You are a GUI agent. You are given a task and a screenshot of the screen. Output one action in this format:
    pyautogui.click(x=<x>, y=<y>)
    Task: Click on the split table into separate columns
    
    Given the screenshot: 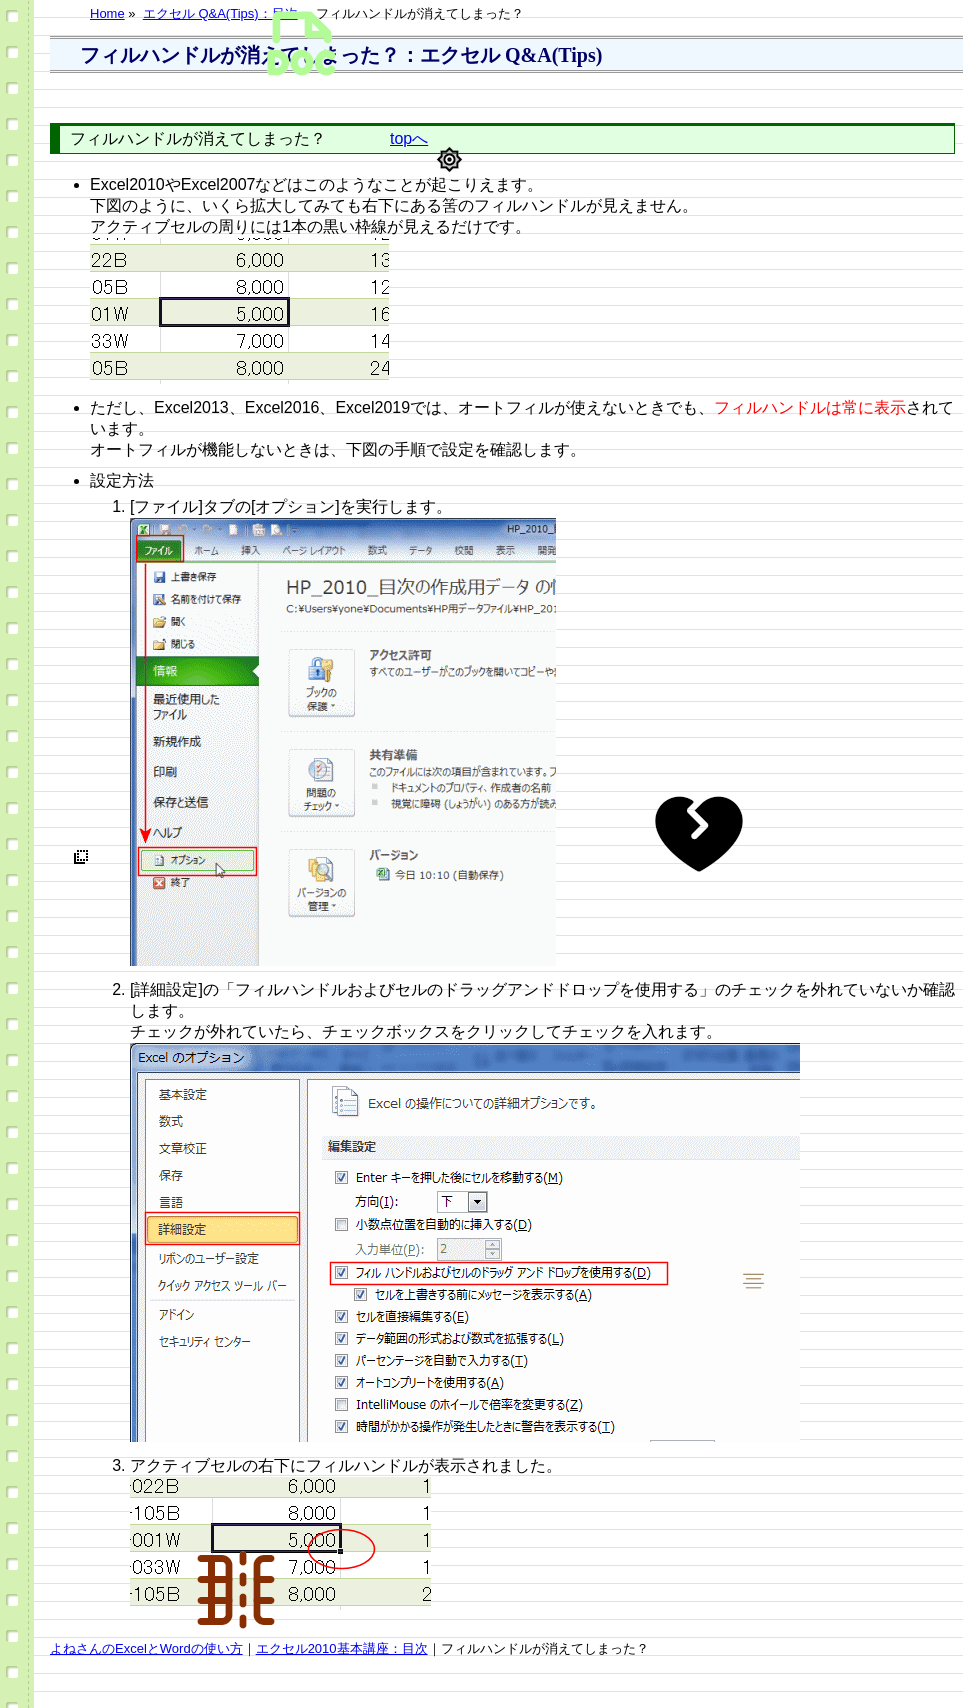 What is the action you would take?
    pyautogui.click(x=236, y=1590)
    